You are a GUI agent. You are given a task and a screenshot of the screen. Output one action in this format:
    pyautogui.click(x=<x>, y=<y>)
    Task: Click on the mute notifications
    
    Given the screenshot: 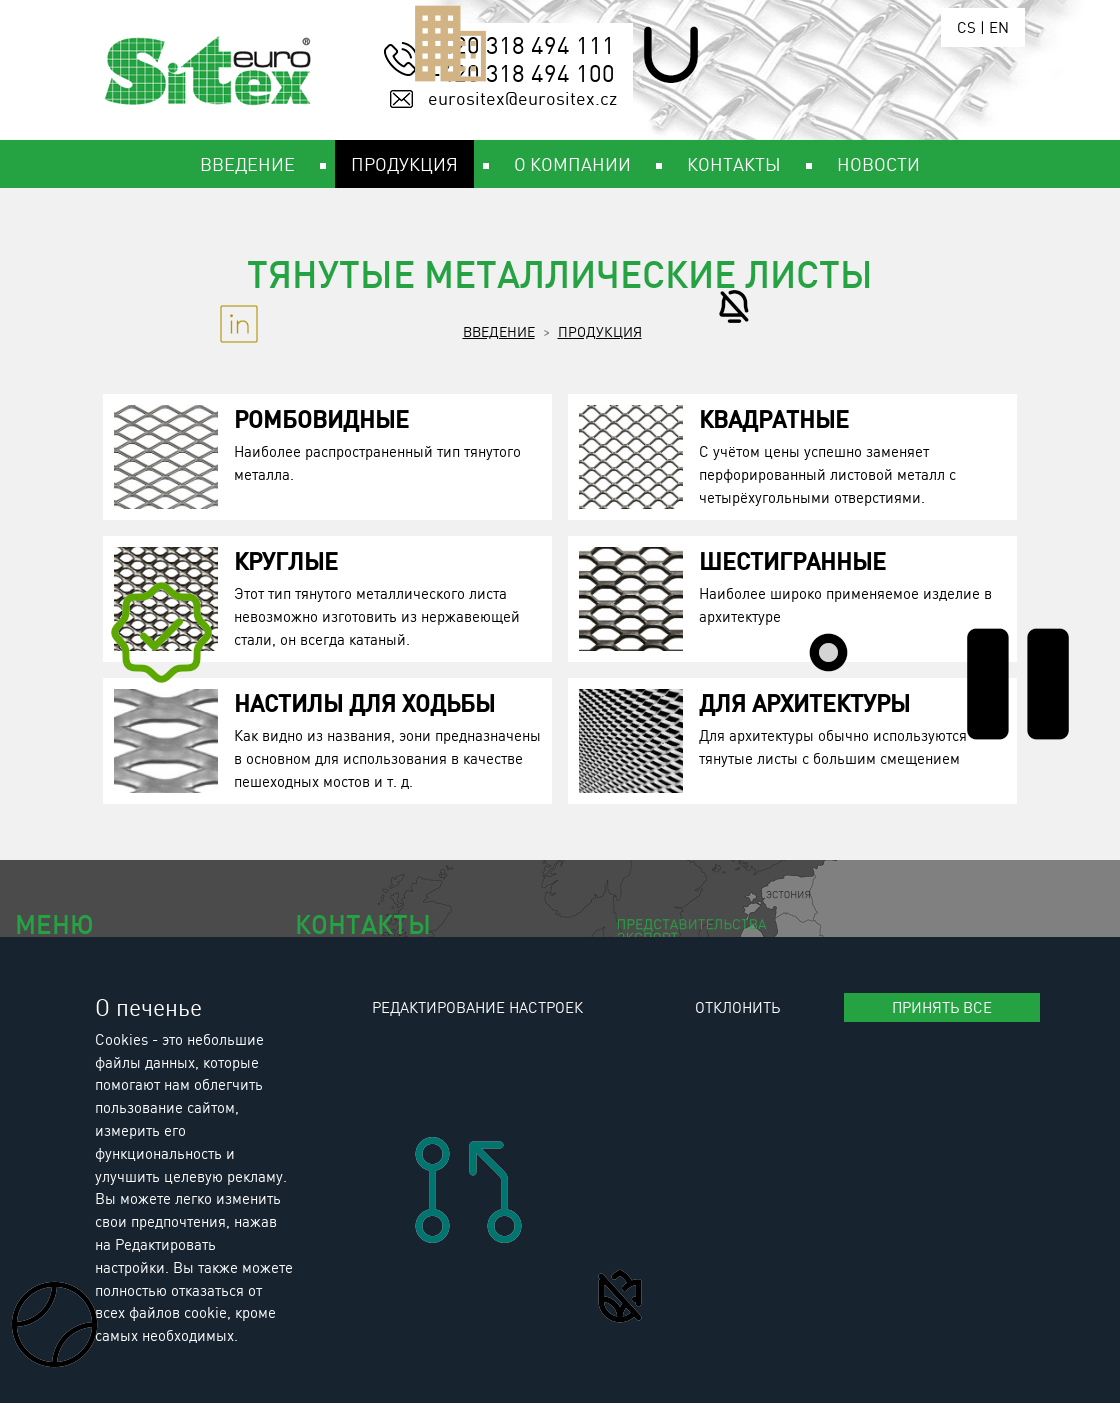 What is the action you would take?
    pyautogui.click(x=734, y=306)
    